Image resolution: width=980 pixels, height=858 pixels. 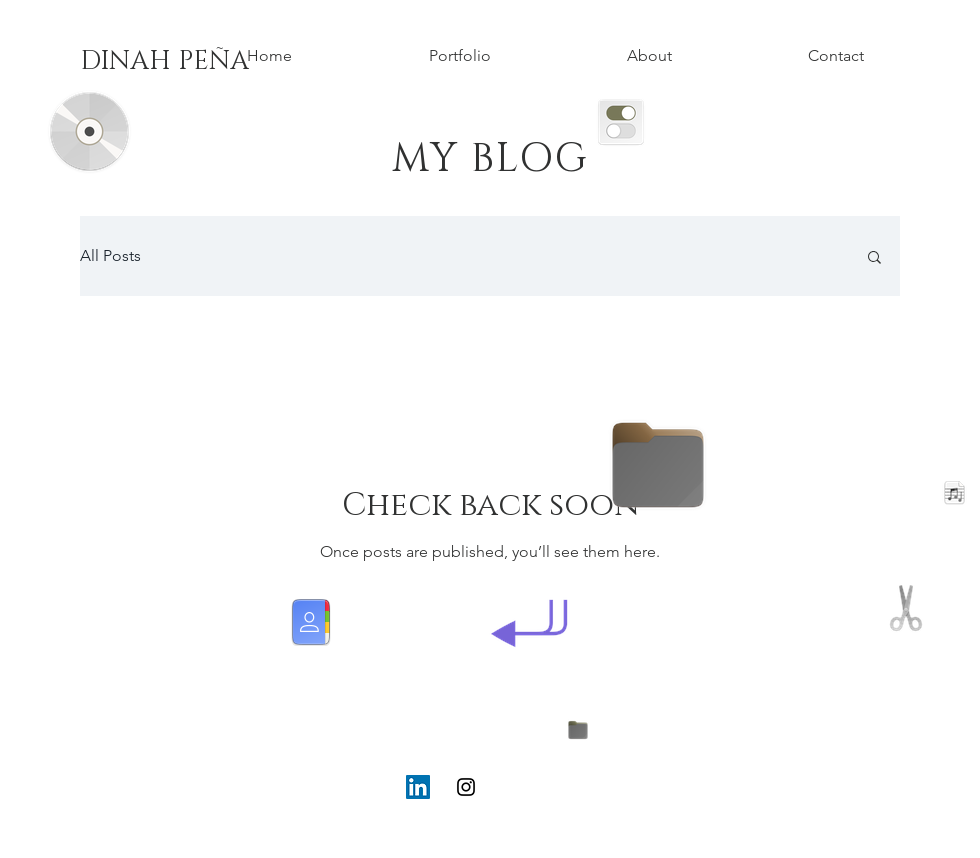 I want to click on cut selected content to clipboard, so click(x=906, y=608).